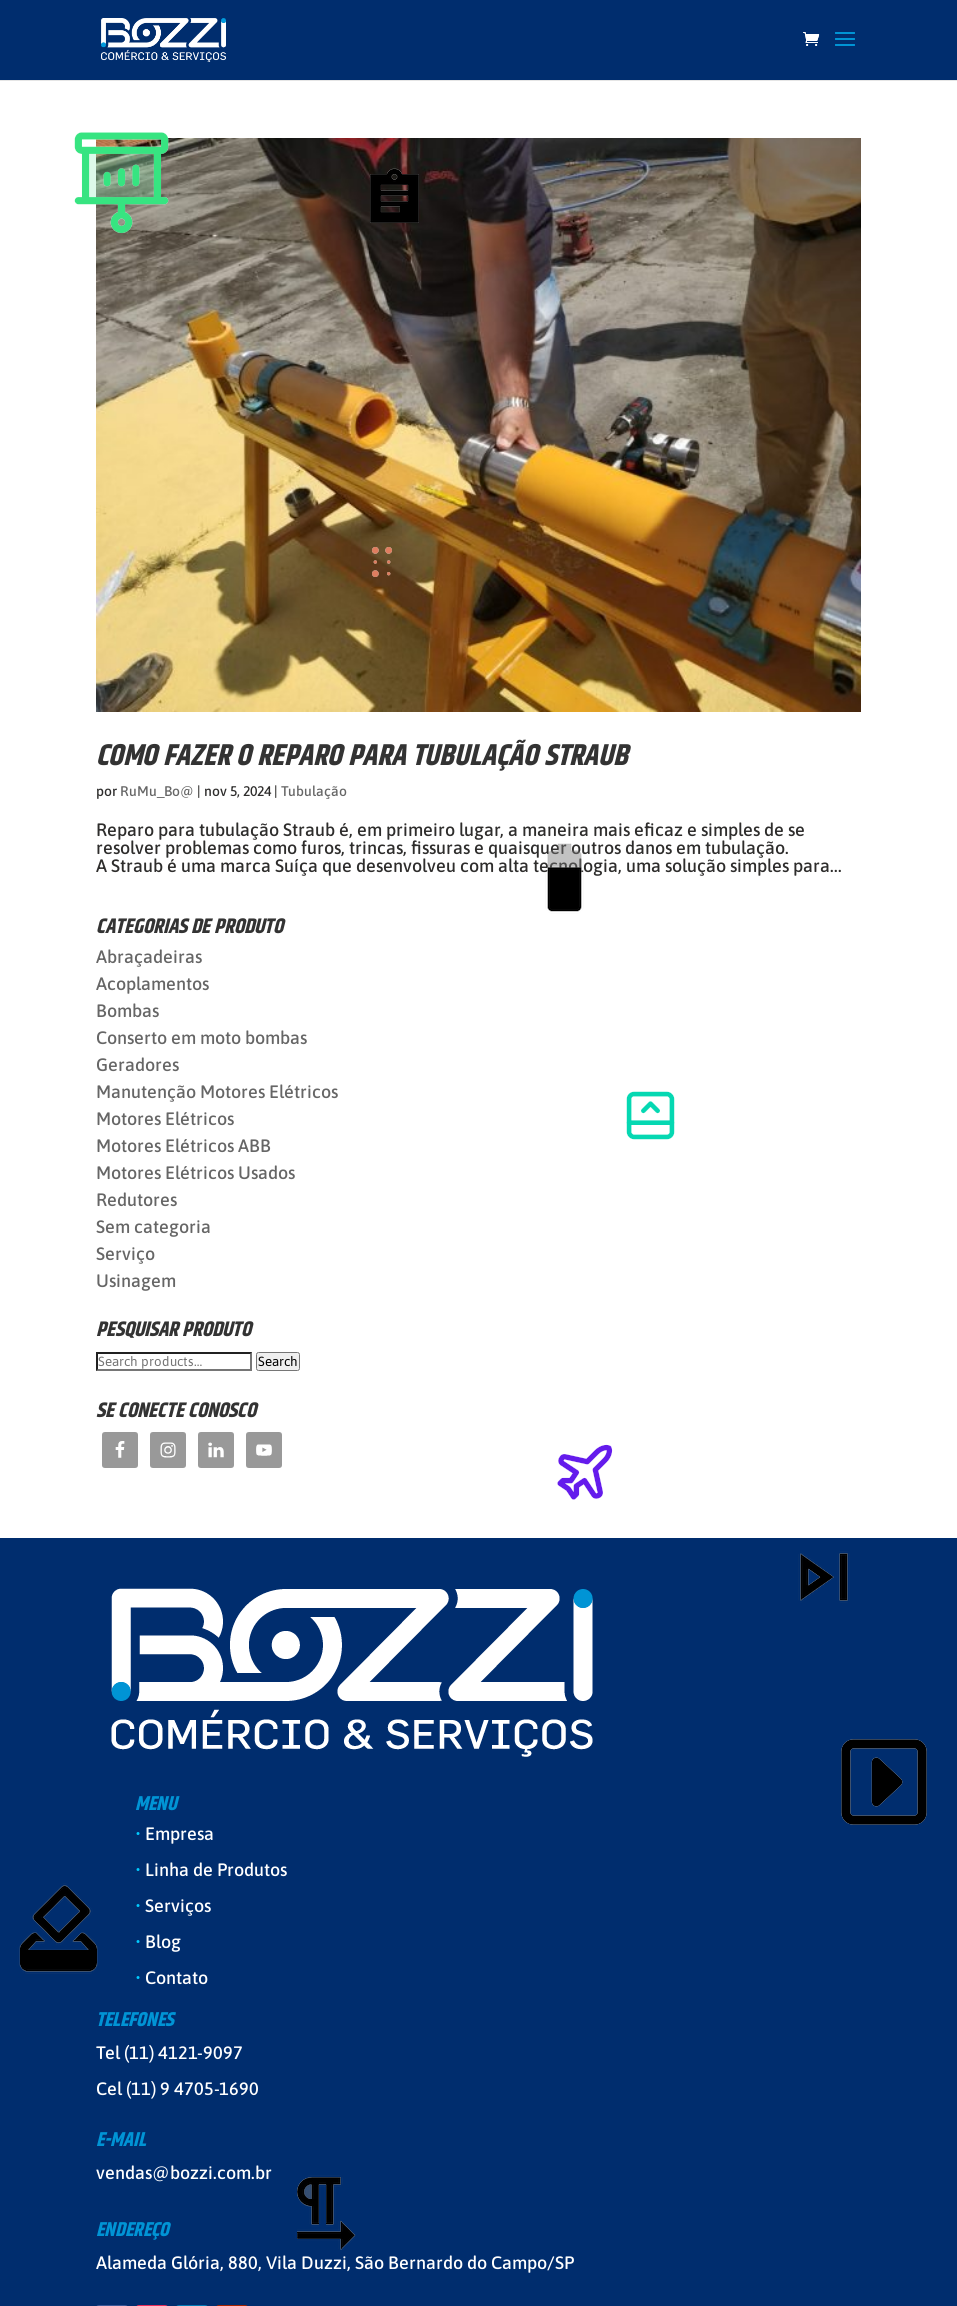  What do you see at coordinates (322, 2213) in the screenshot?
I see `set text direction to left-to-right` at bounding box center [322, 2213].